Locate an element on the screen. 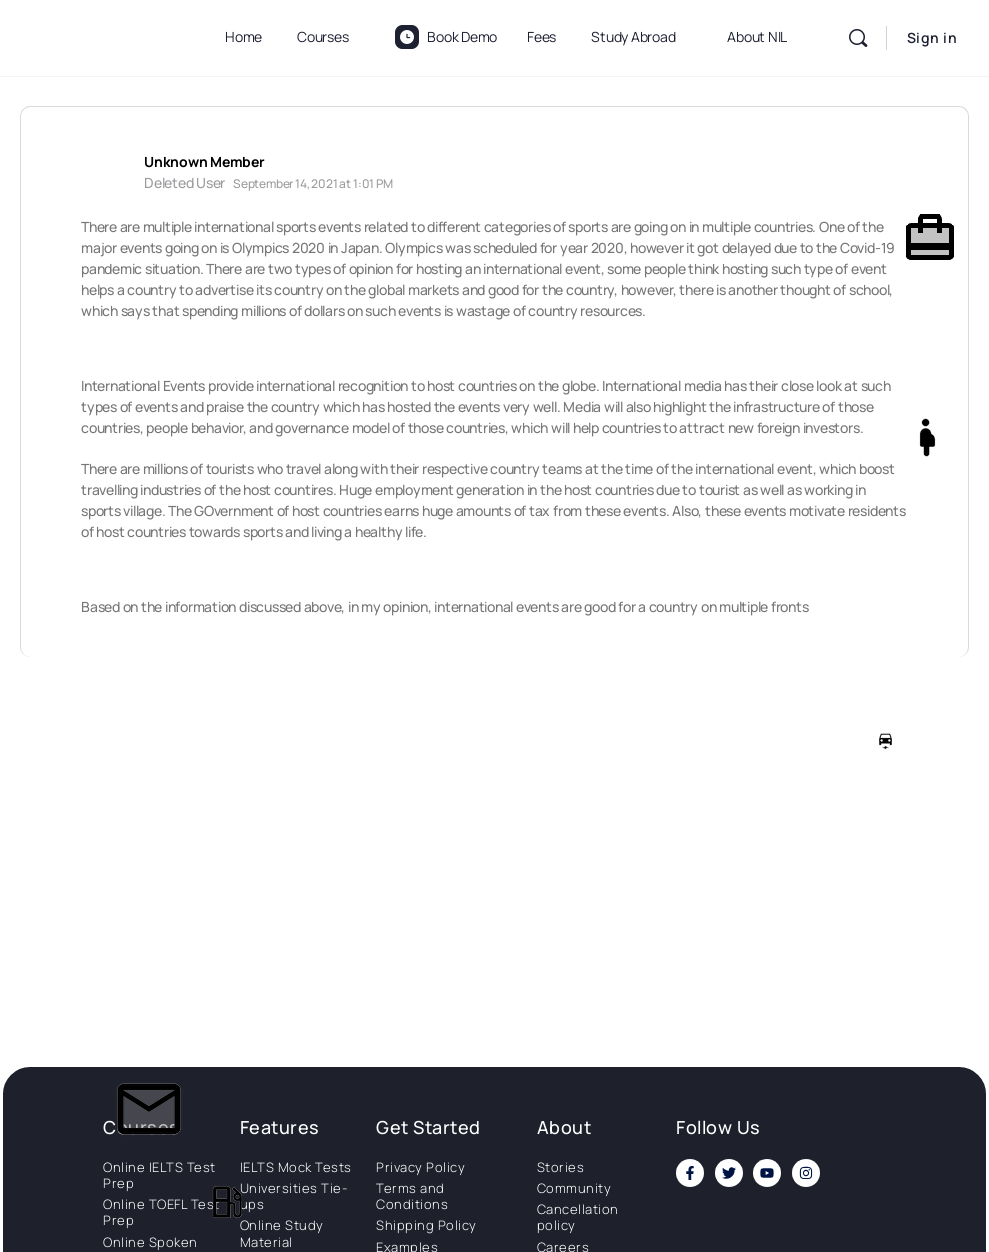  access travel documents or itinerary is located at coordinates (930, 238).